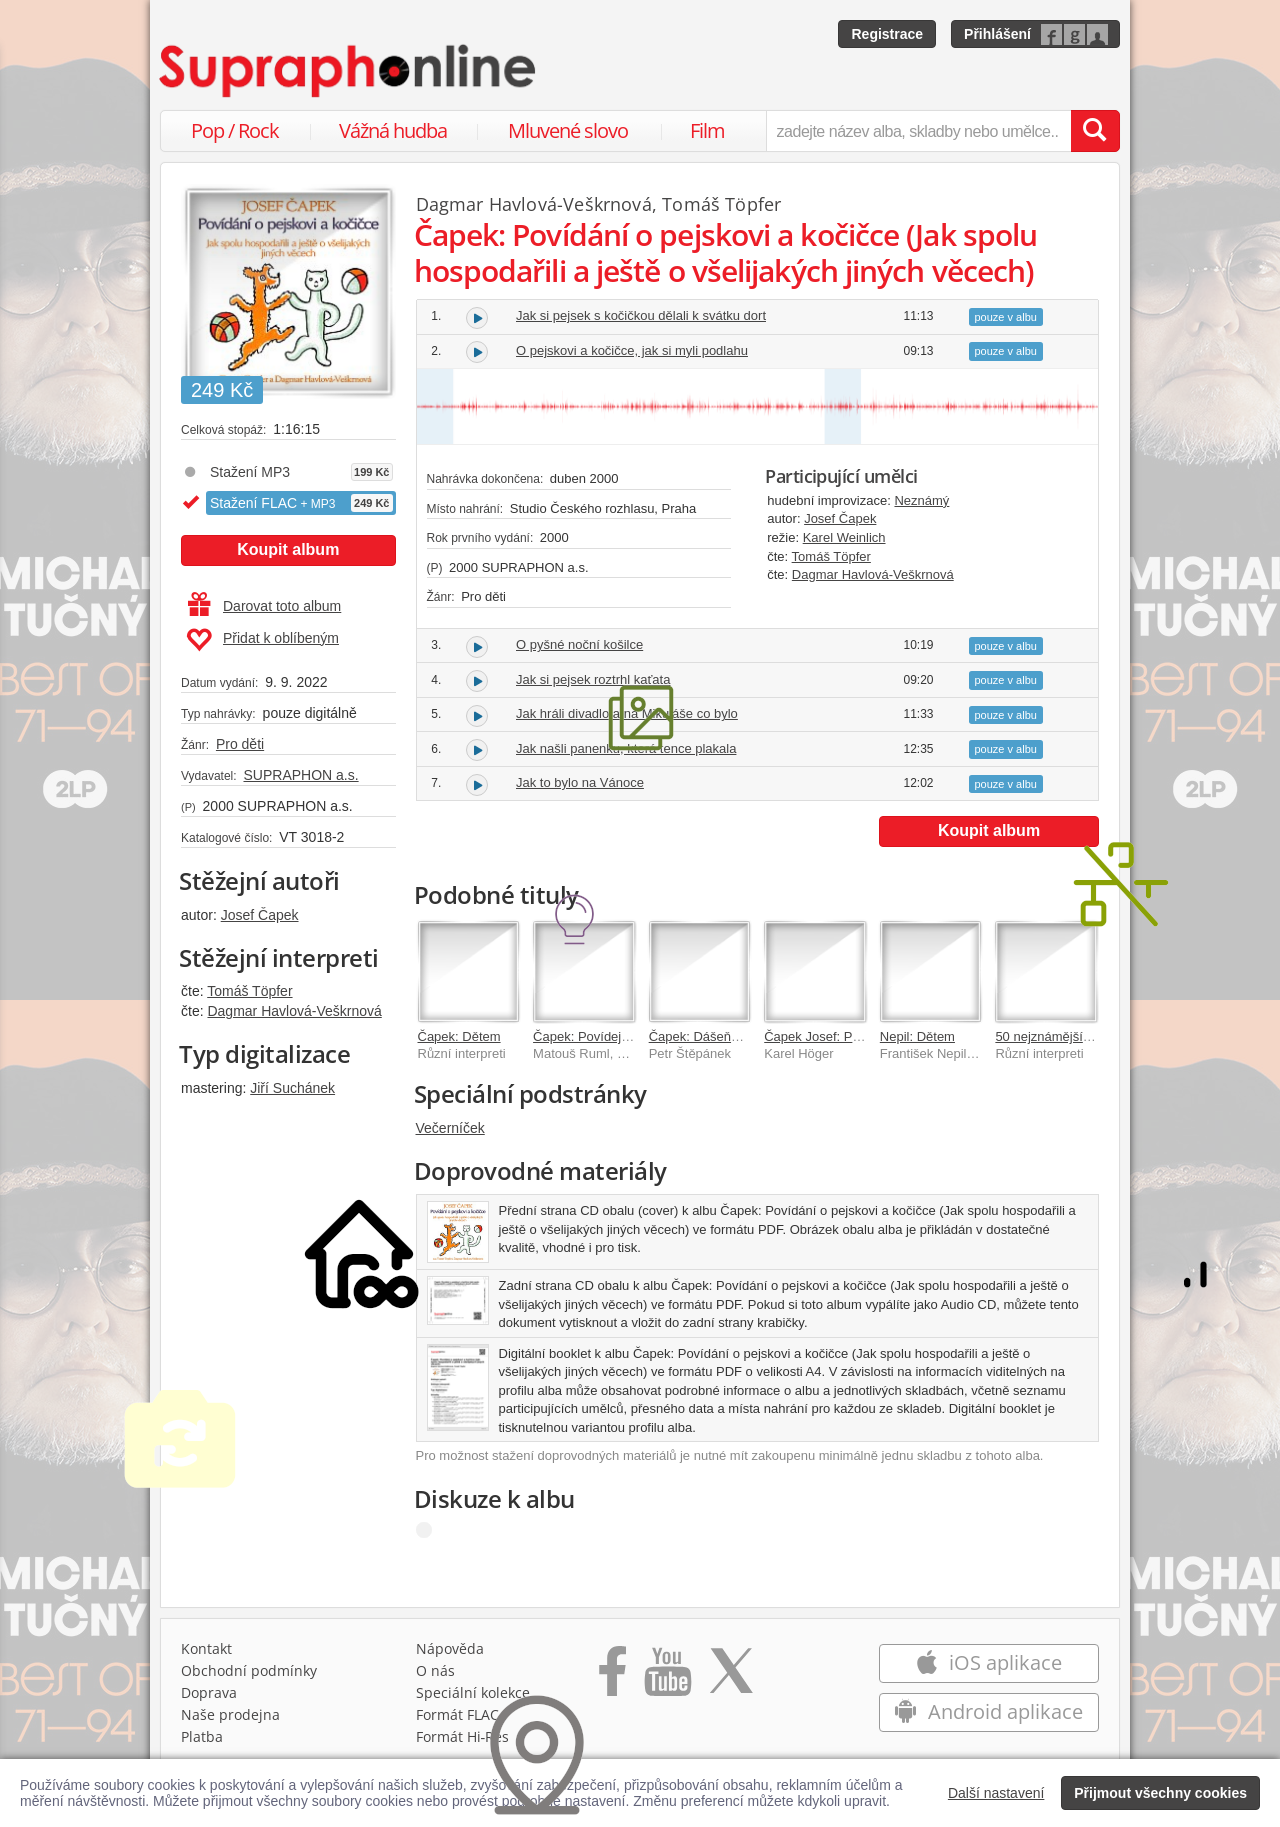 This screenshot has width=1280, height=1827. I want to click on network connection unavailable, so click(1121, 886).